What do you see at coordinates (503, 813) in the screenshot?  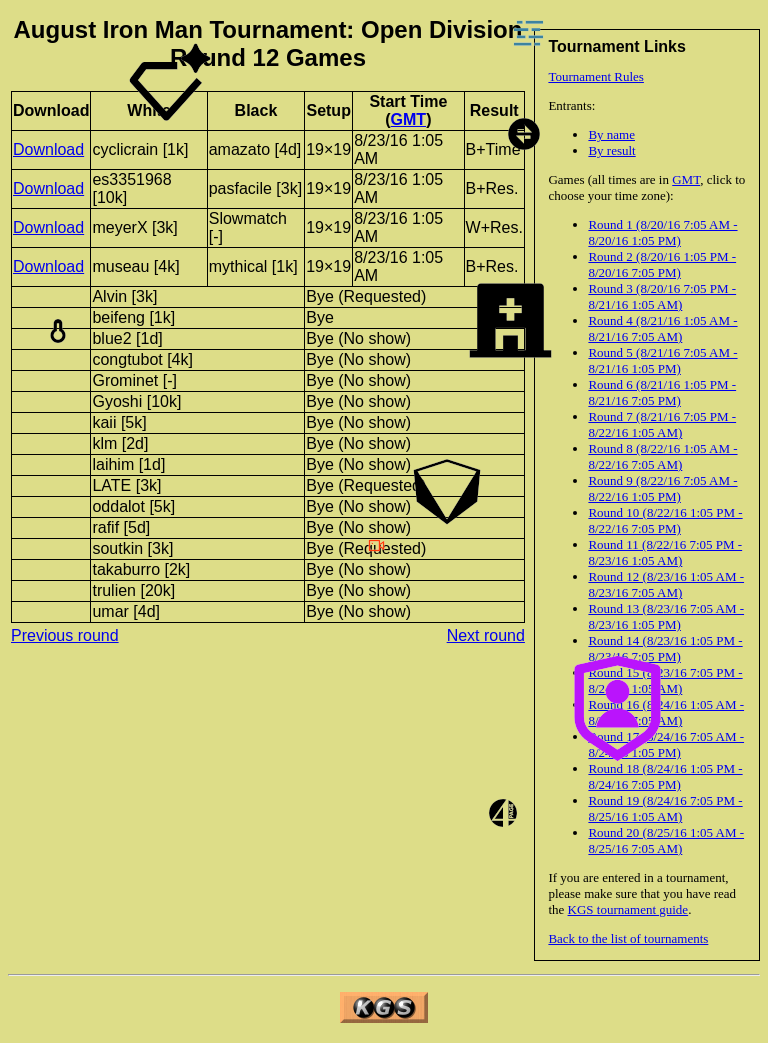 I see `page4 brand logo` at bounding box center [503, 813].